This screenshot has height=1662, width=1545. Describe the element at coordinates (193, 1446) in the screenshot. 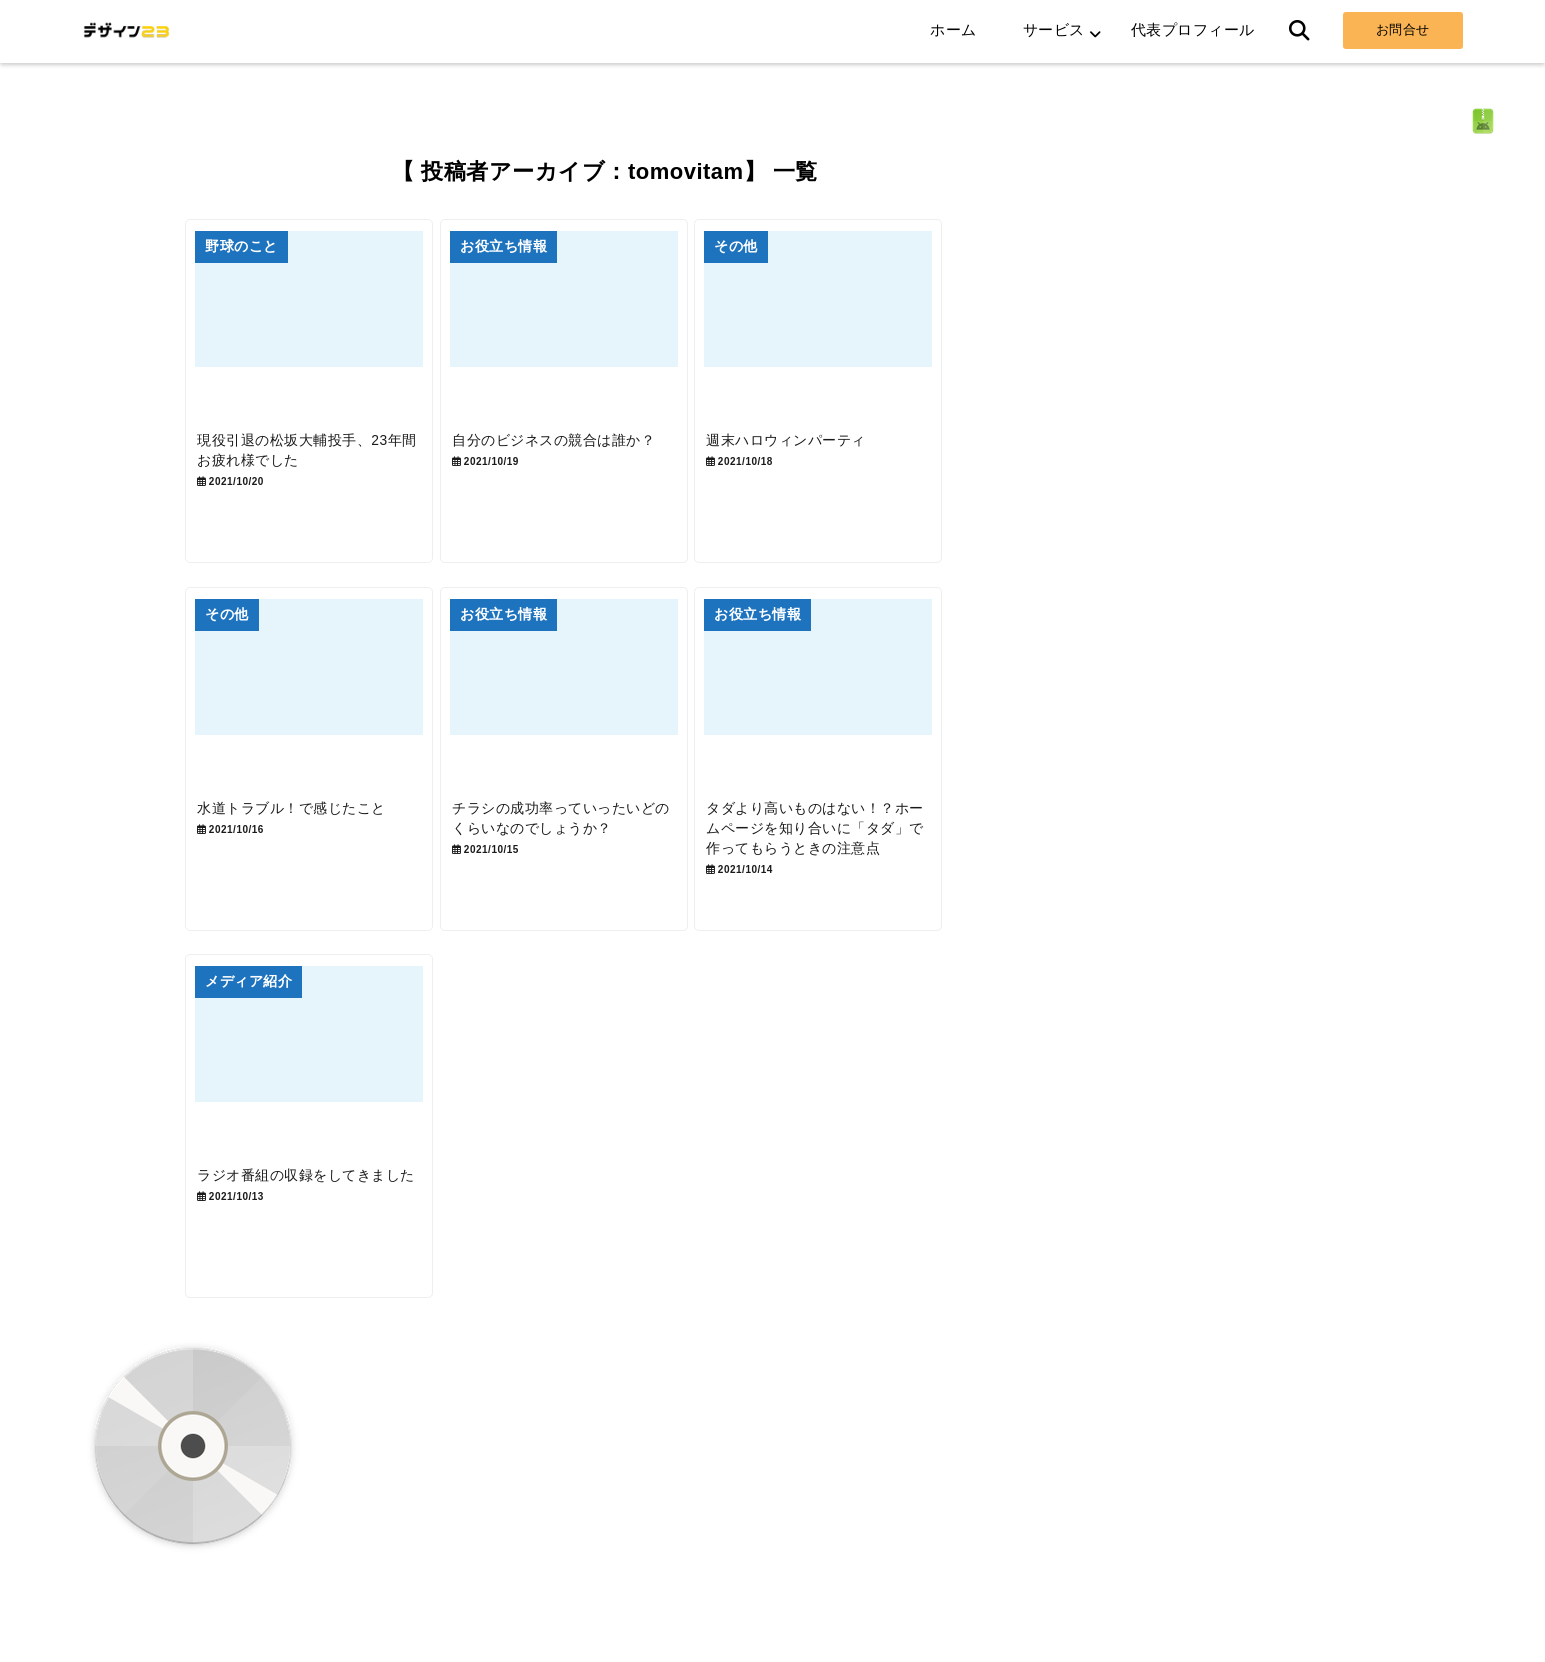

I see `access CD/DVD drive or disc contents` at that location.